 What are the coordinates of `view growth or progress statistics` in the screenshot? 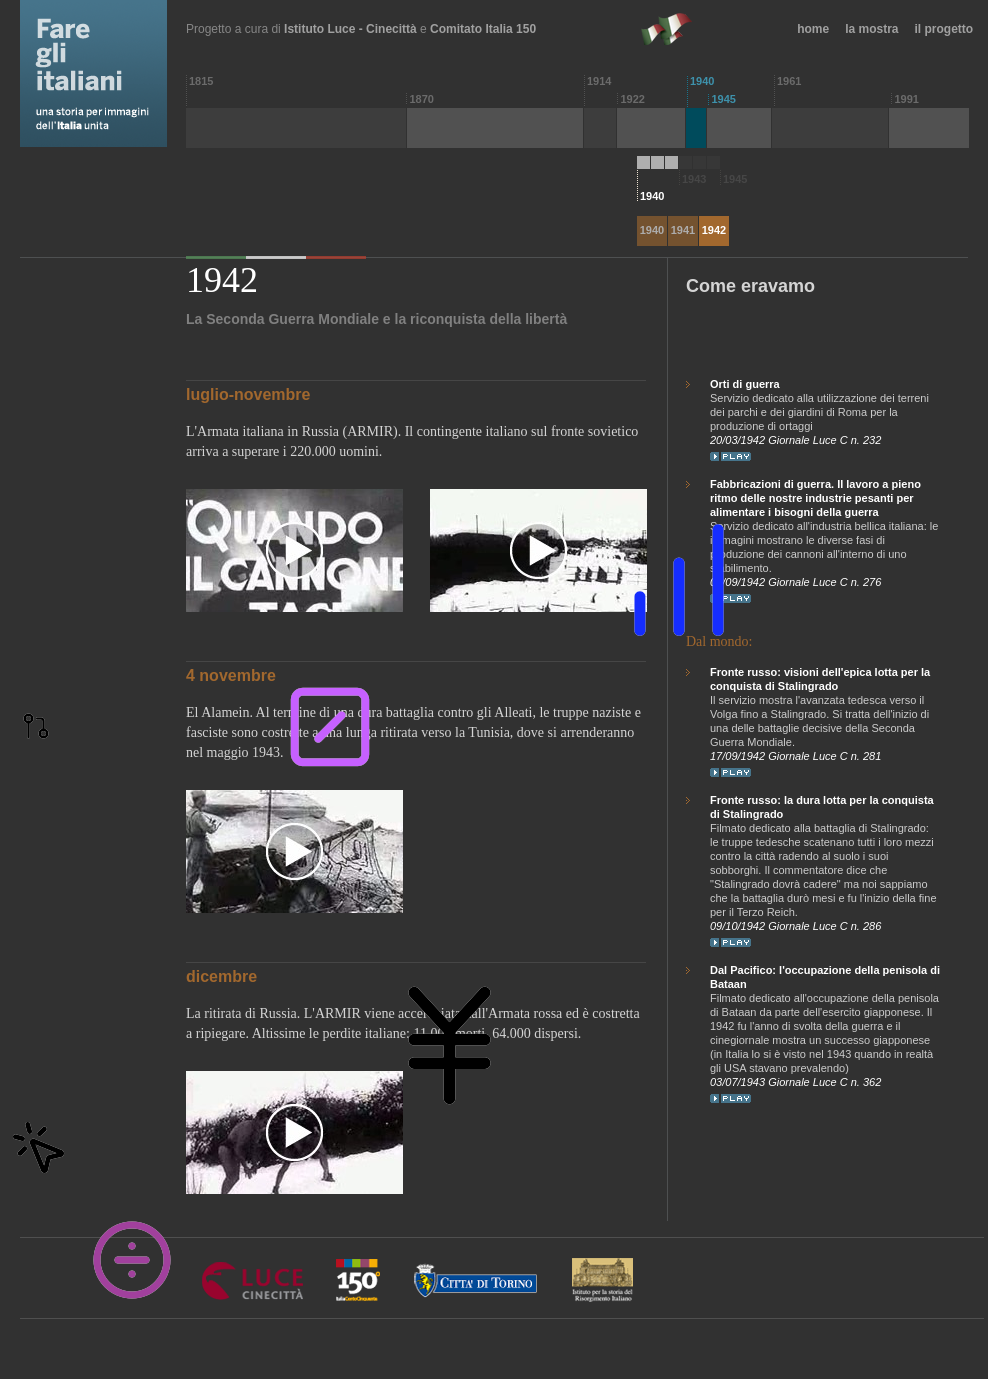 It's located at (679, 580).